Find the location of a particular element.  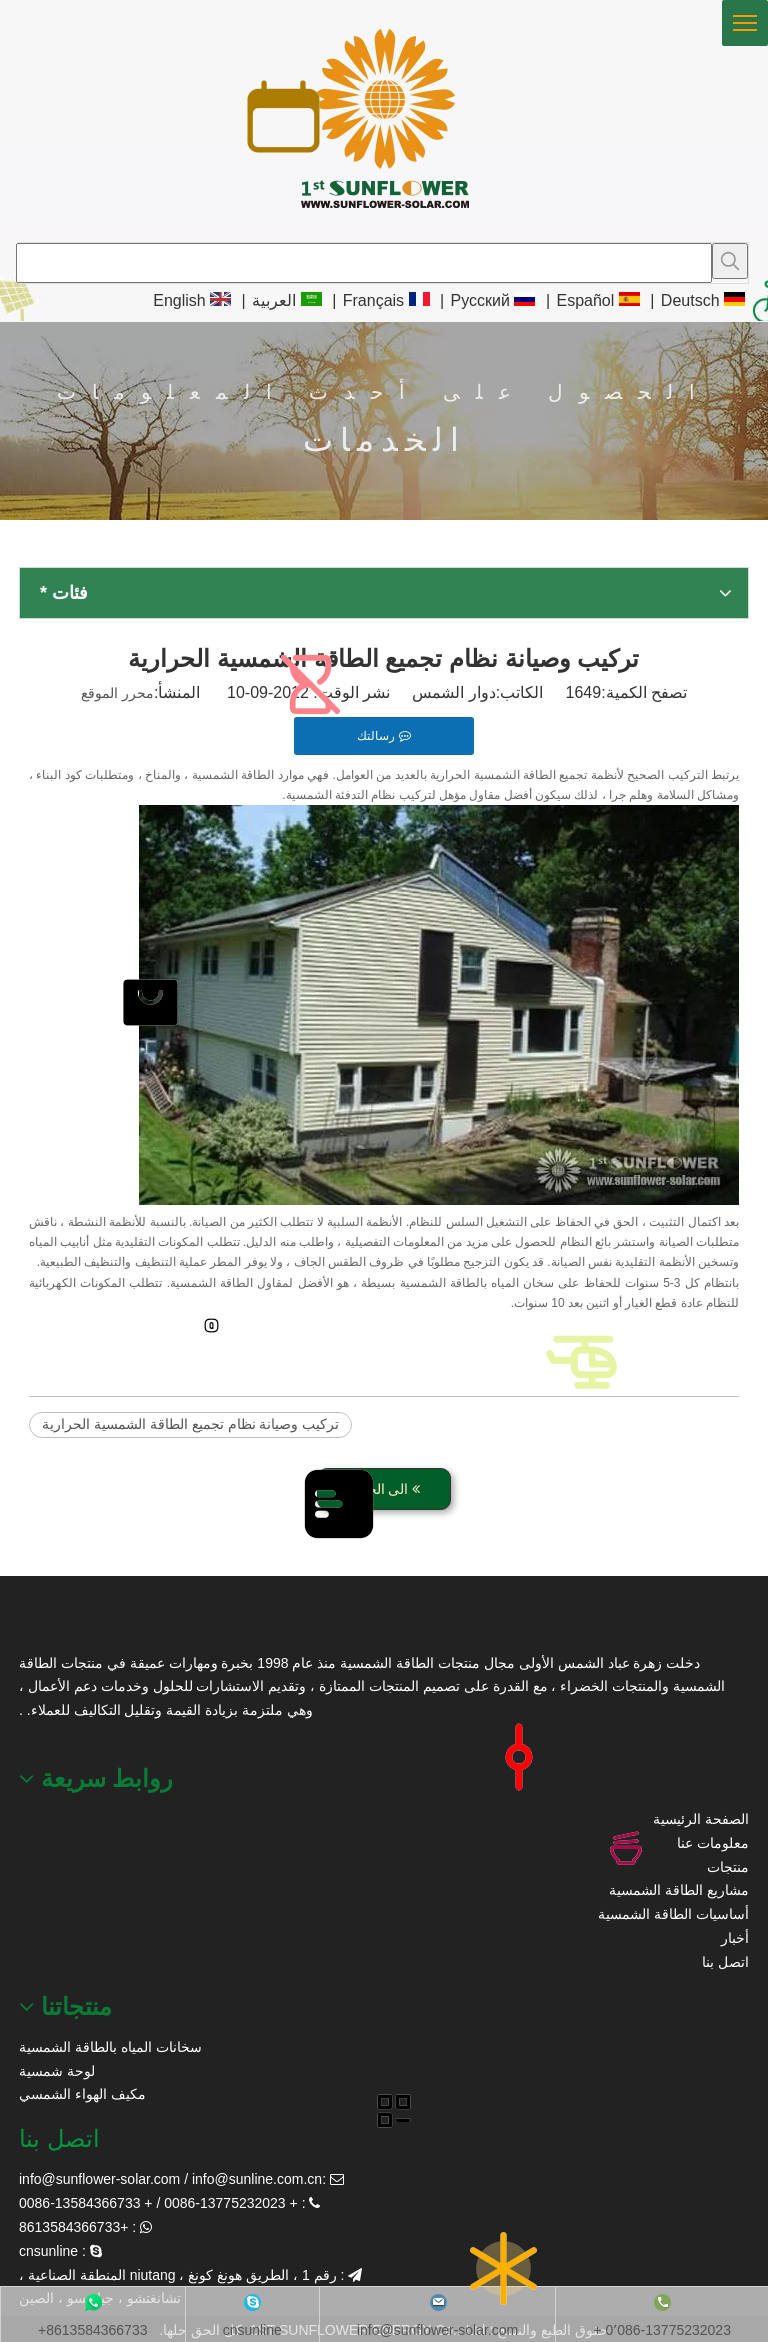

indicates a Q key or keyboard shortcut is located at coordinates (211, 1325).